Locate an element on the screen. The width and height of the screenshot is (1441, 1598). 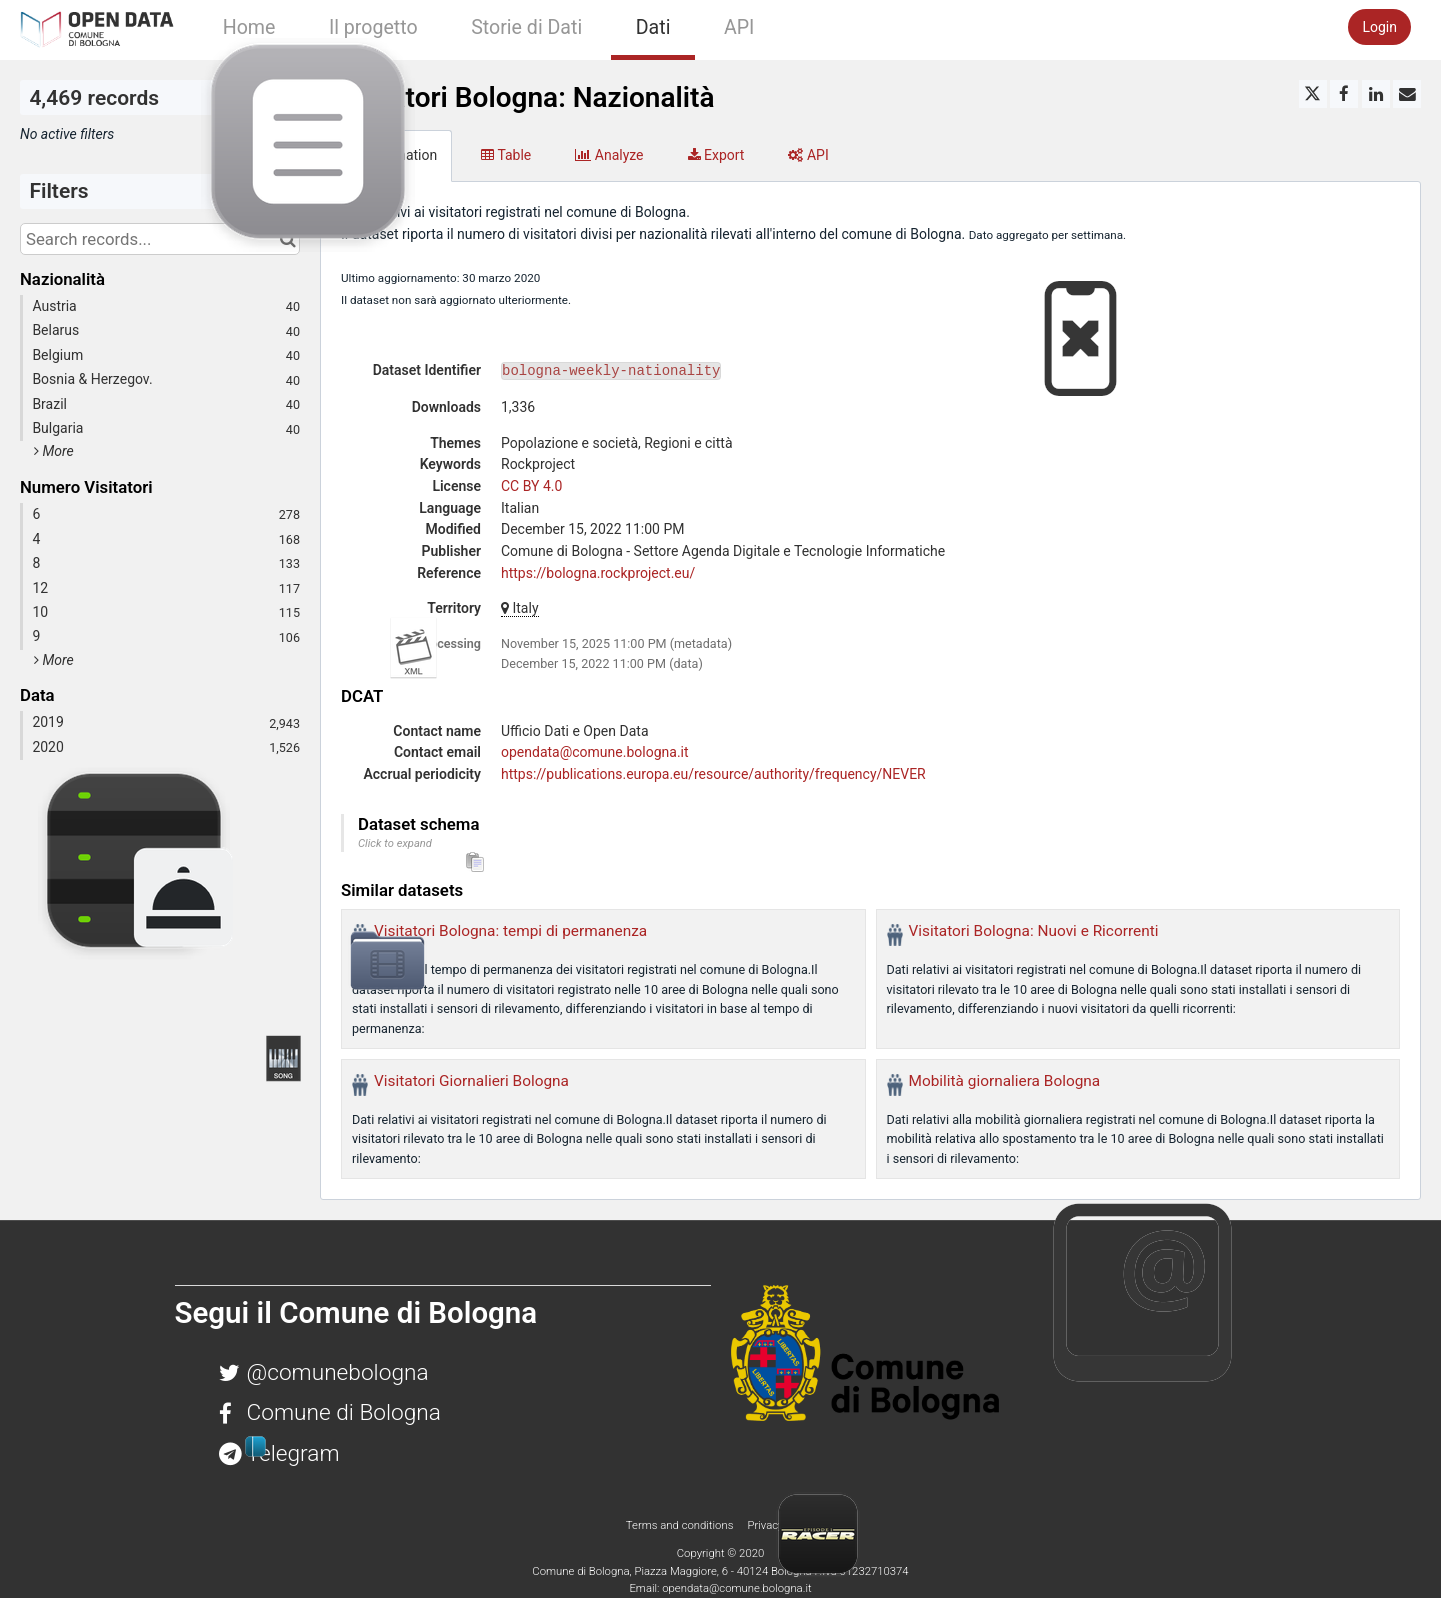
launch star wars: episode i racer game is located at coordinates (818, 1534).